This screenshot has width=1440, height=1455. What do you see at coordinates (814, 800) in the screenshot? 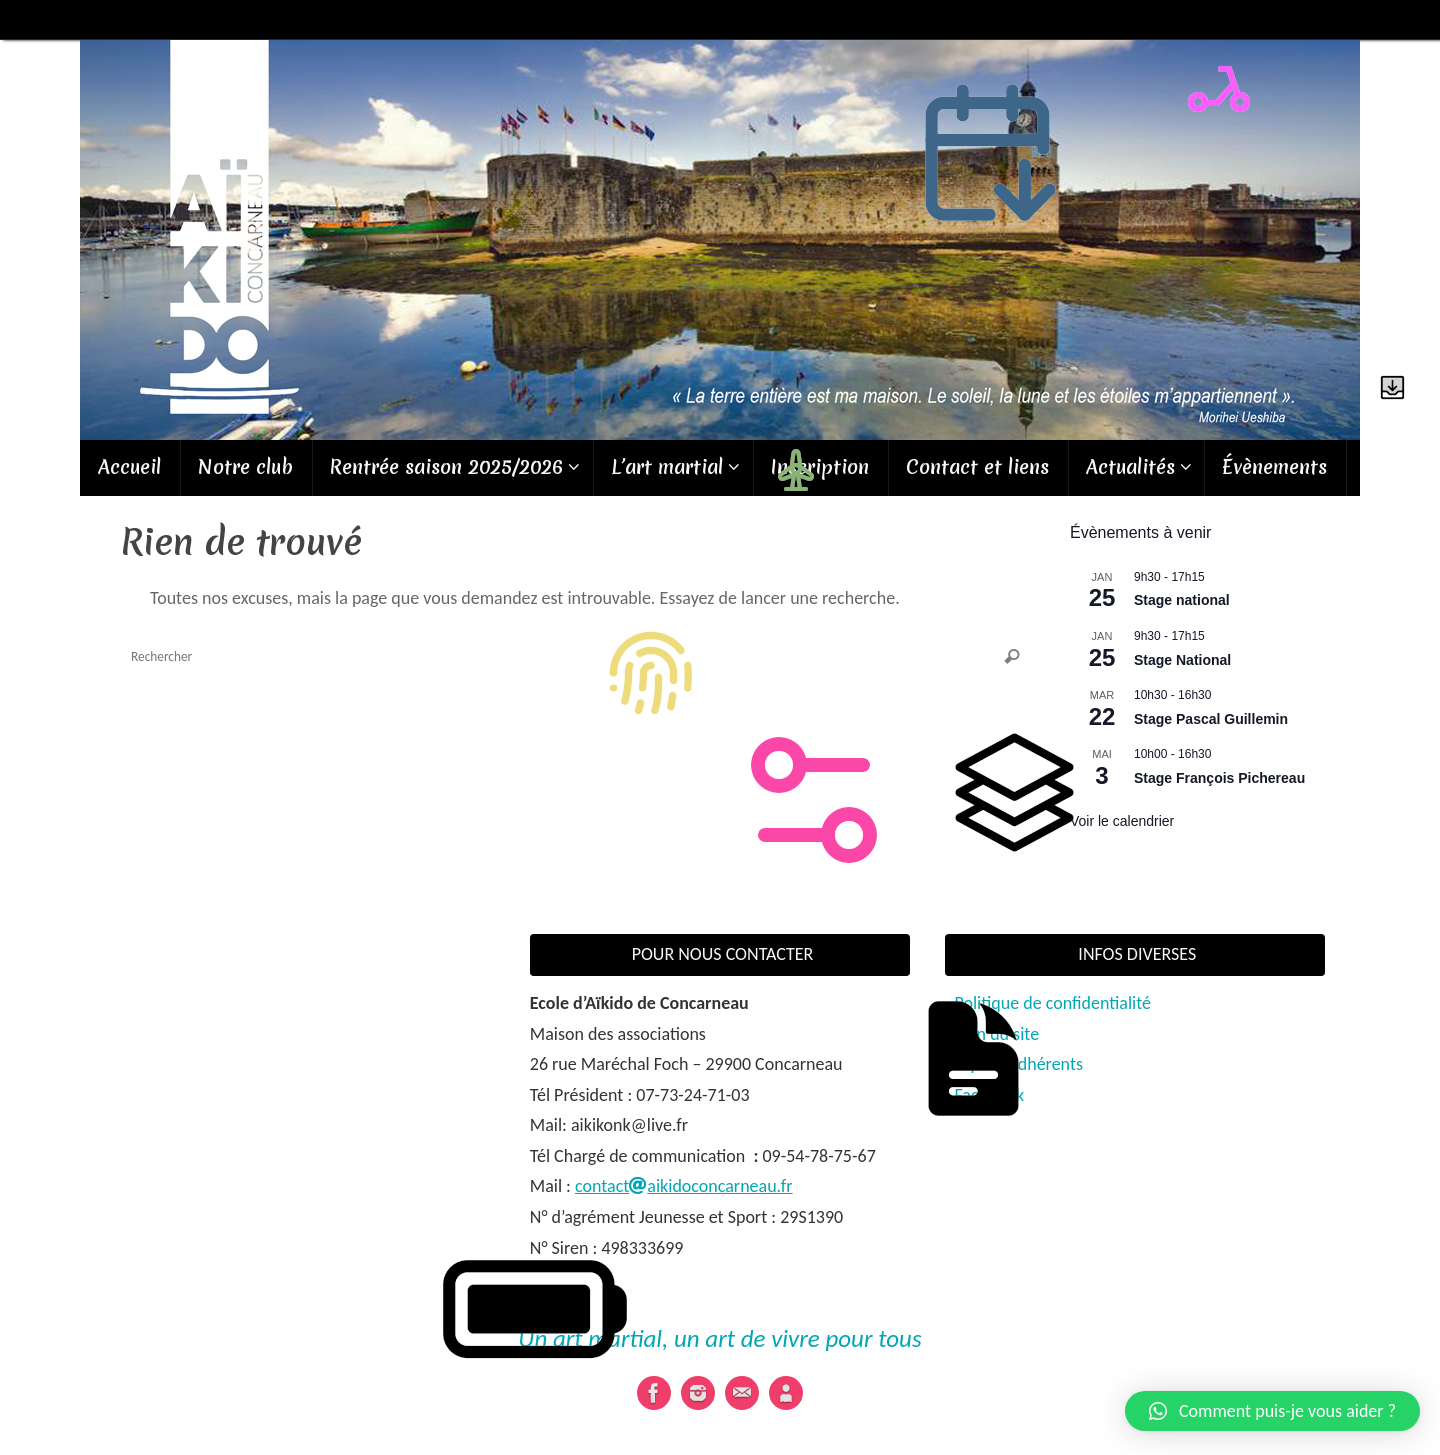
I see `adjust settings or preferences` at bounding box center [814, 800].